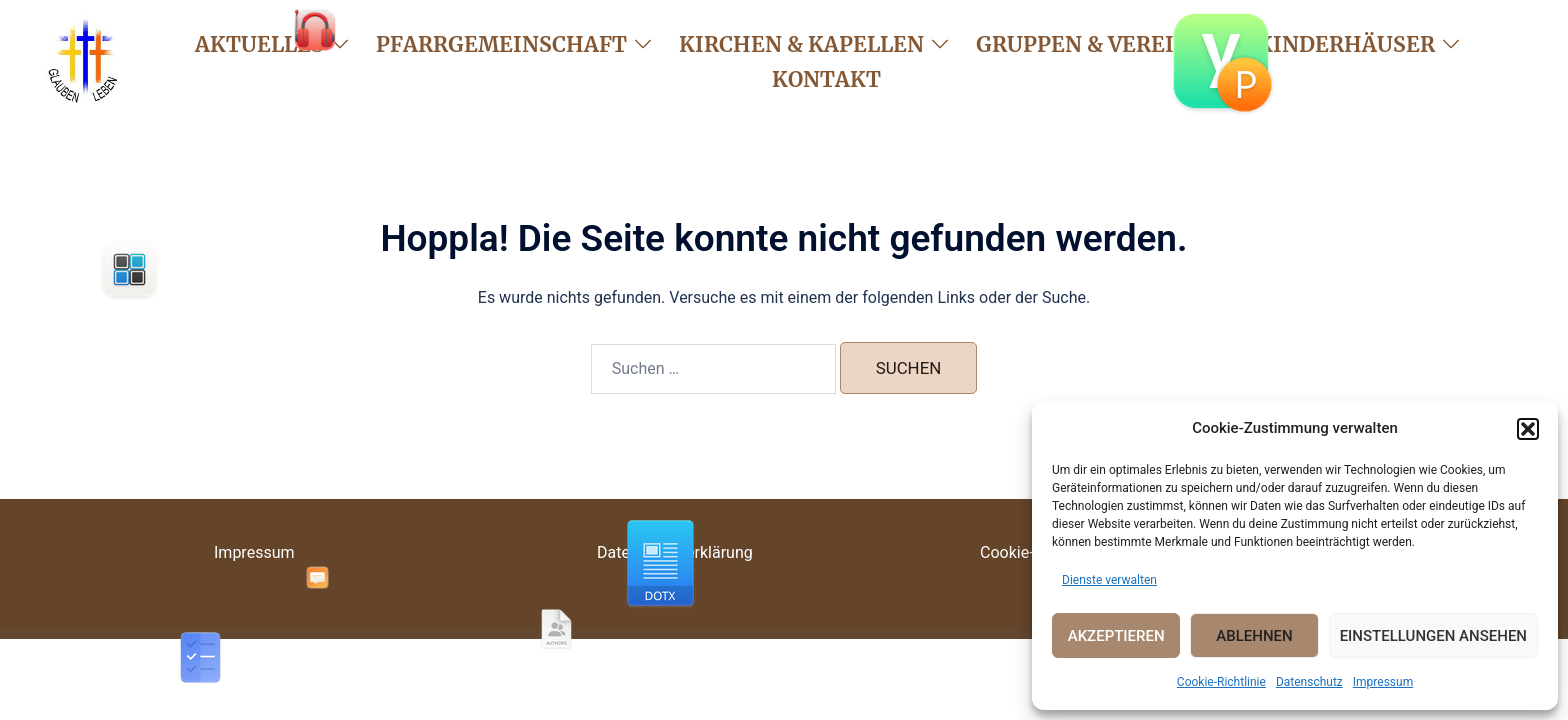 The image size is (1568, 720). What do you see at coordinates (317, 577) in the screenshot?
I see `open instant messaging app` at bounding box center [317, 577].